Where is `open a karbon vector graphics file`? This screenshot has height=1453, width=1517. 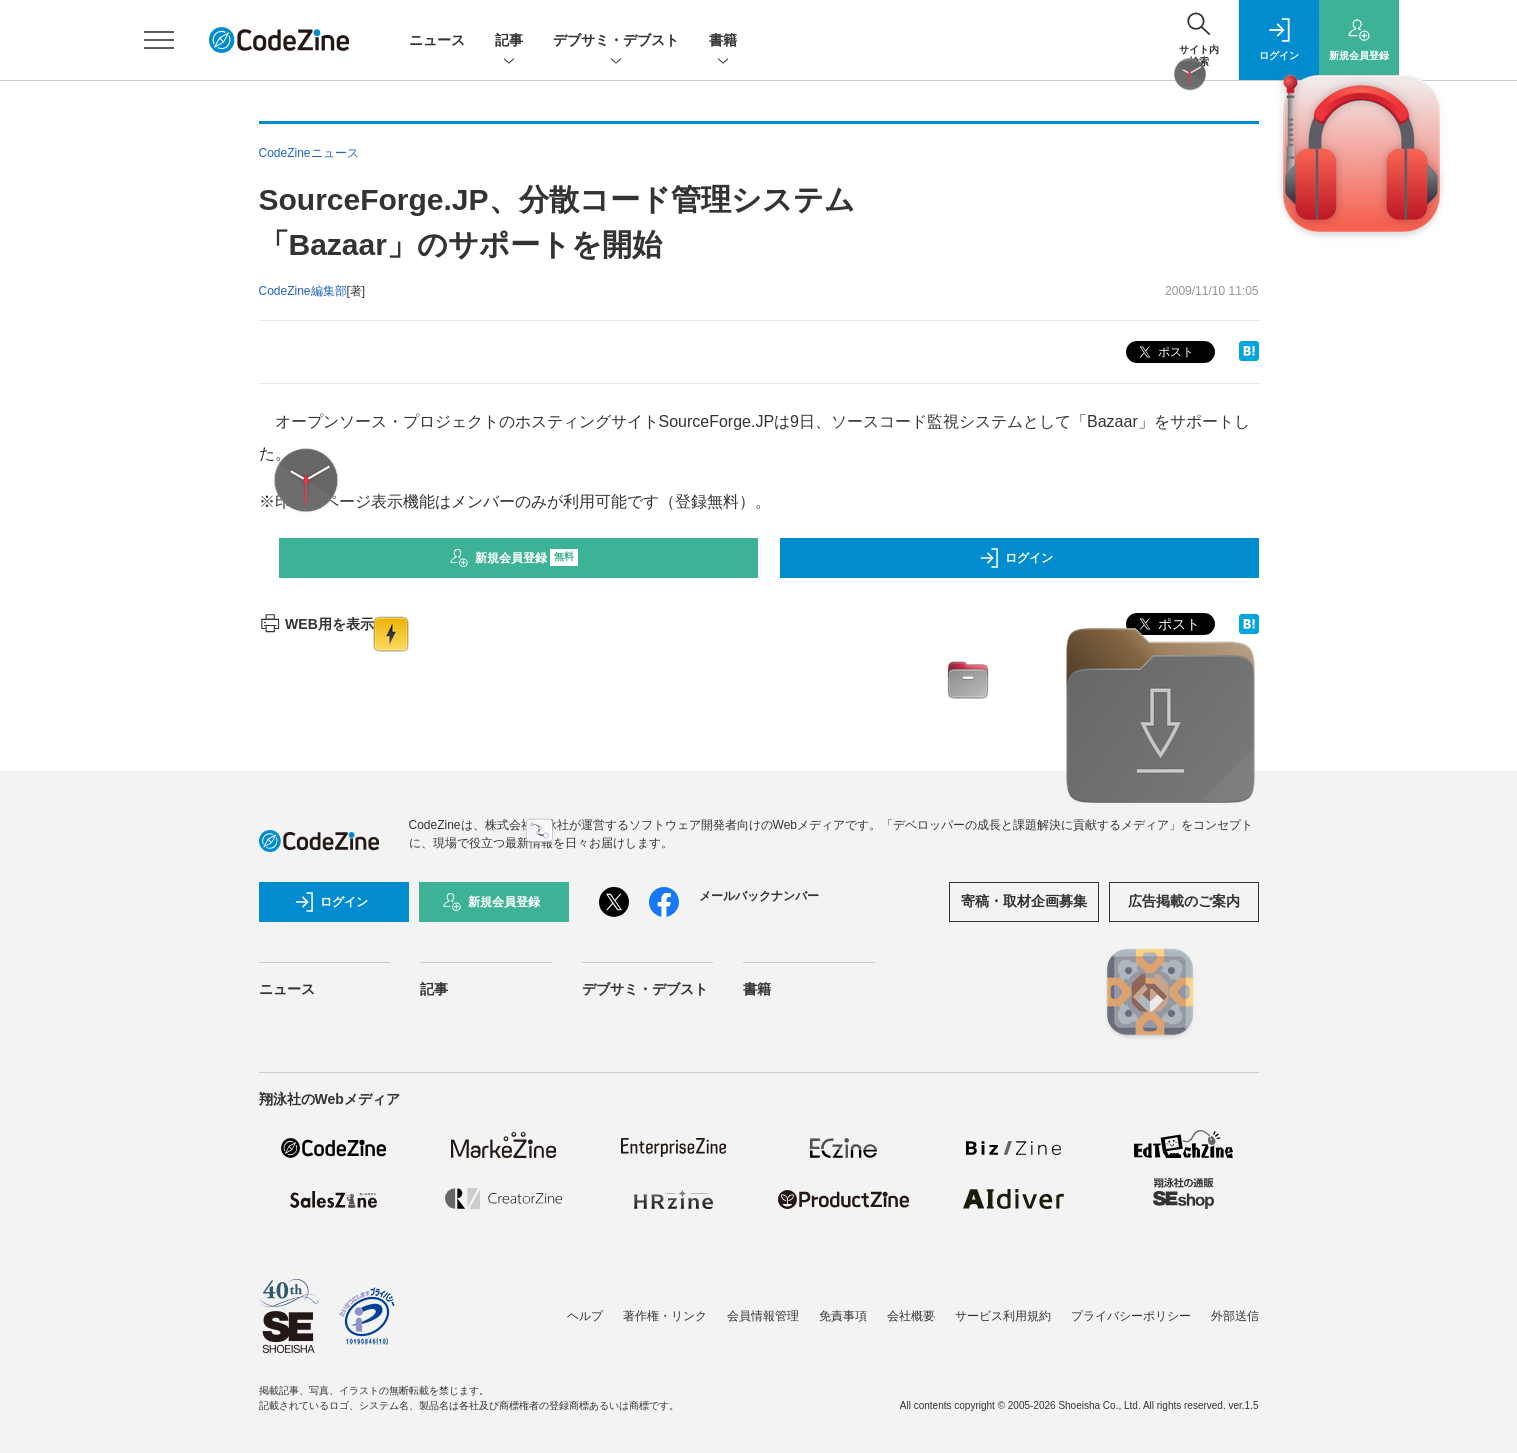
open a karbon vector graphics file is located at coordinates (539, 829).